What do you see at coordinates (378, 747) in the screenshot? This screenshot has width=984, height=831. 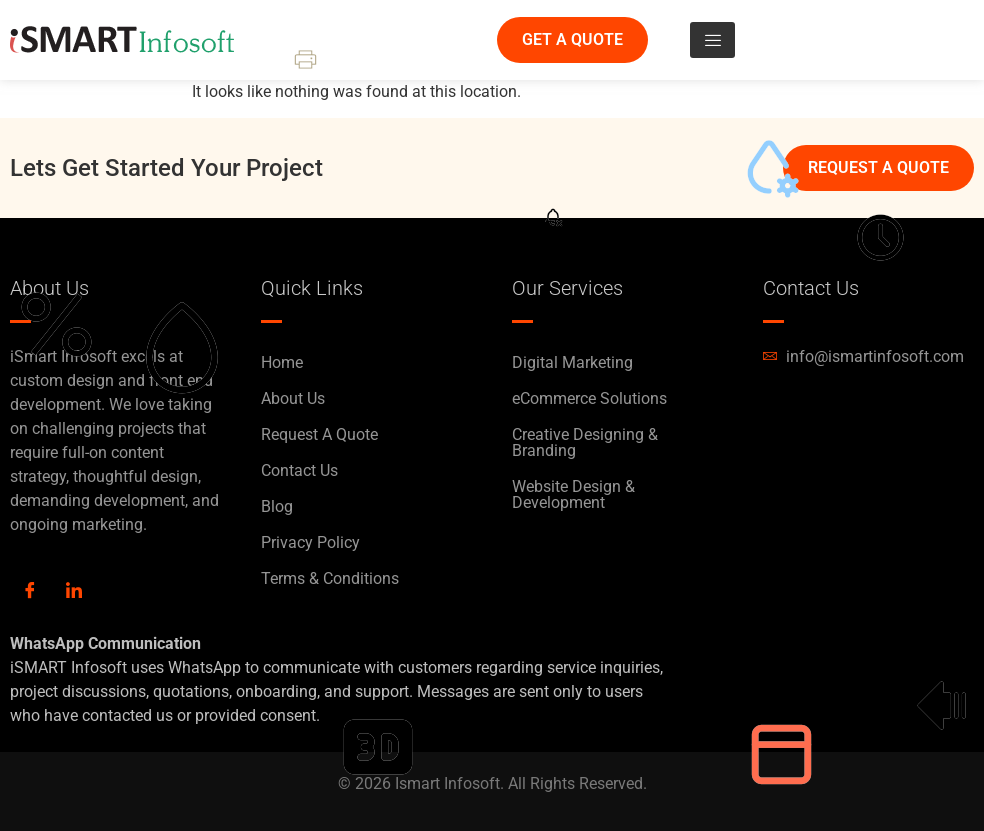 I see `indicates 3D content or viewing mode` at bounding box center [378, 747].